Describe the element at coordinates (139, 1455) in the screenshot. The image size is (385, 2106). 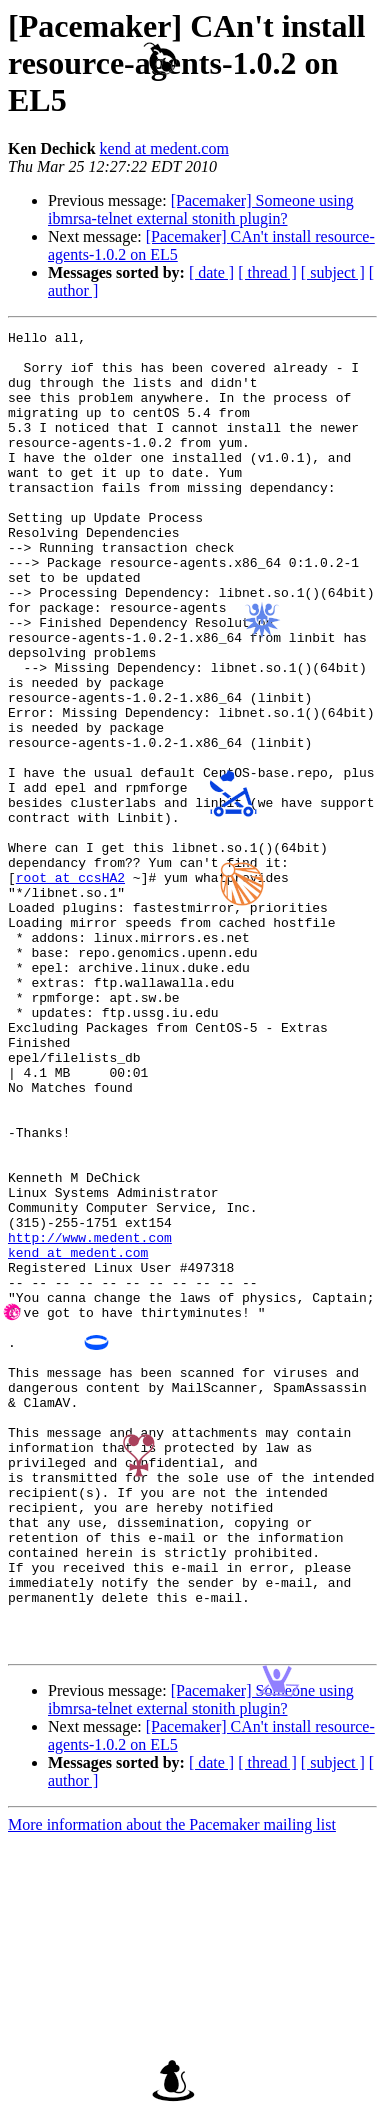
I see `select a holy or religious faction in a game` at that location.